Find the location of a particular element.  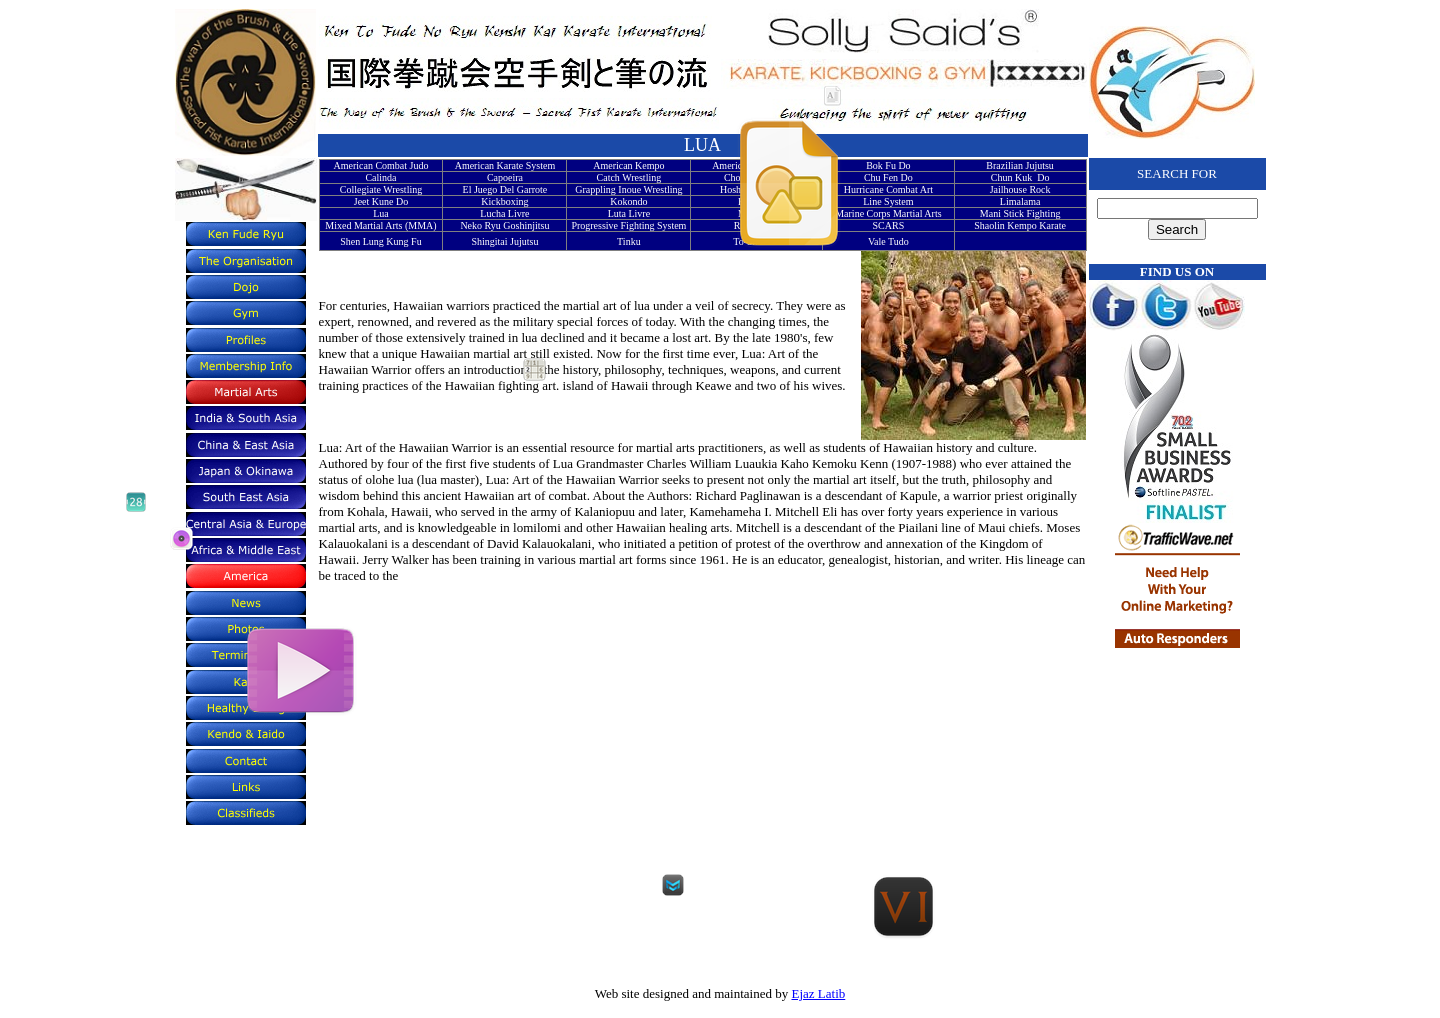

open sudoku puzzle game is located at coordinates (534, 369).